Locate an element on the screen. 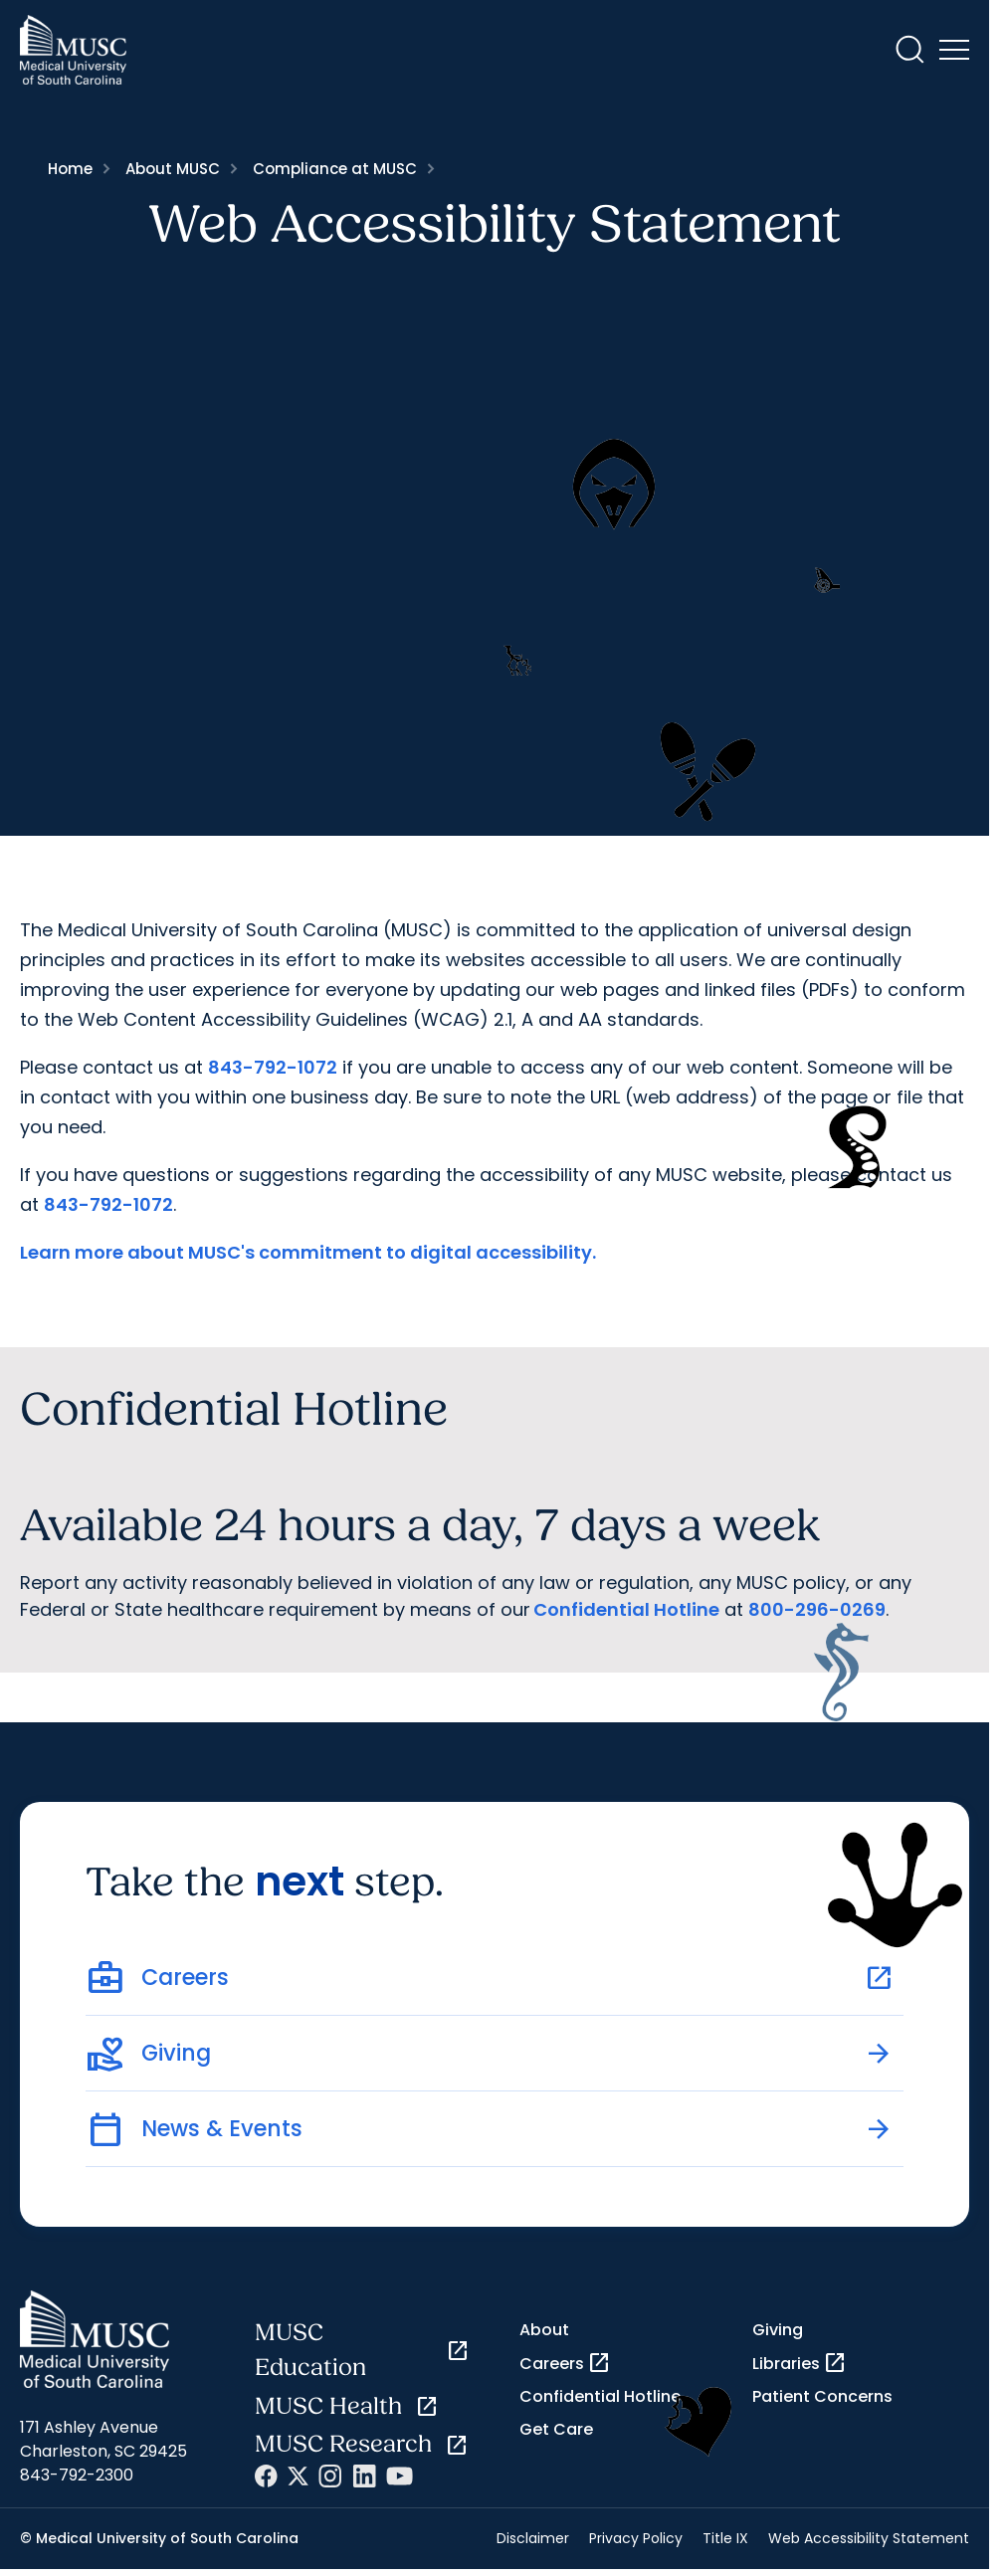 This screenshot has width=1004, height=2576. indicates lightning or electrical damage effect is located at coordinates (516, 661).